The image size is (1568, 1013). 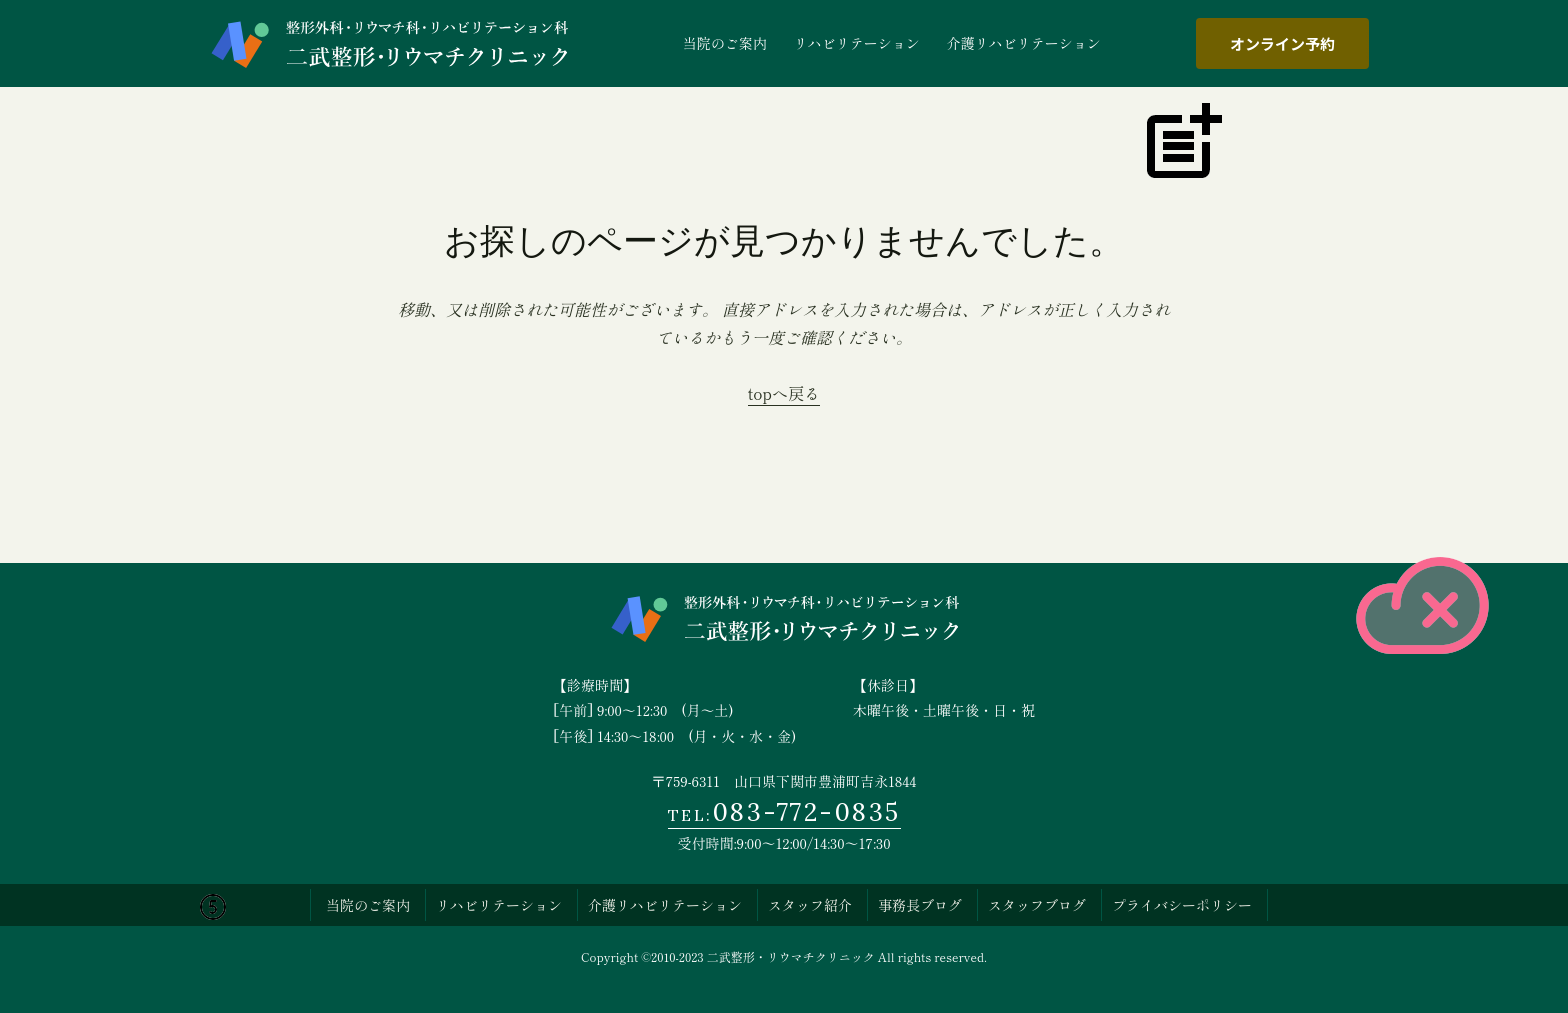 I want to click on indicates step 5 in a numbered process, so click(x=213, y=907).